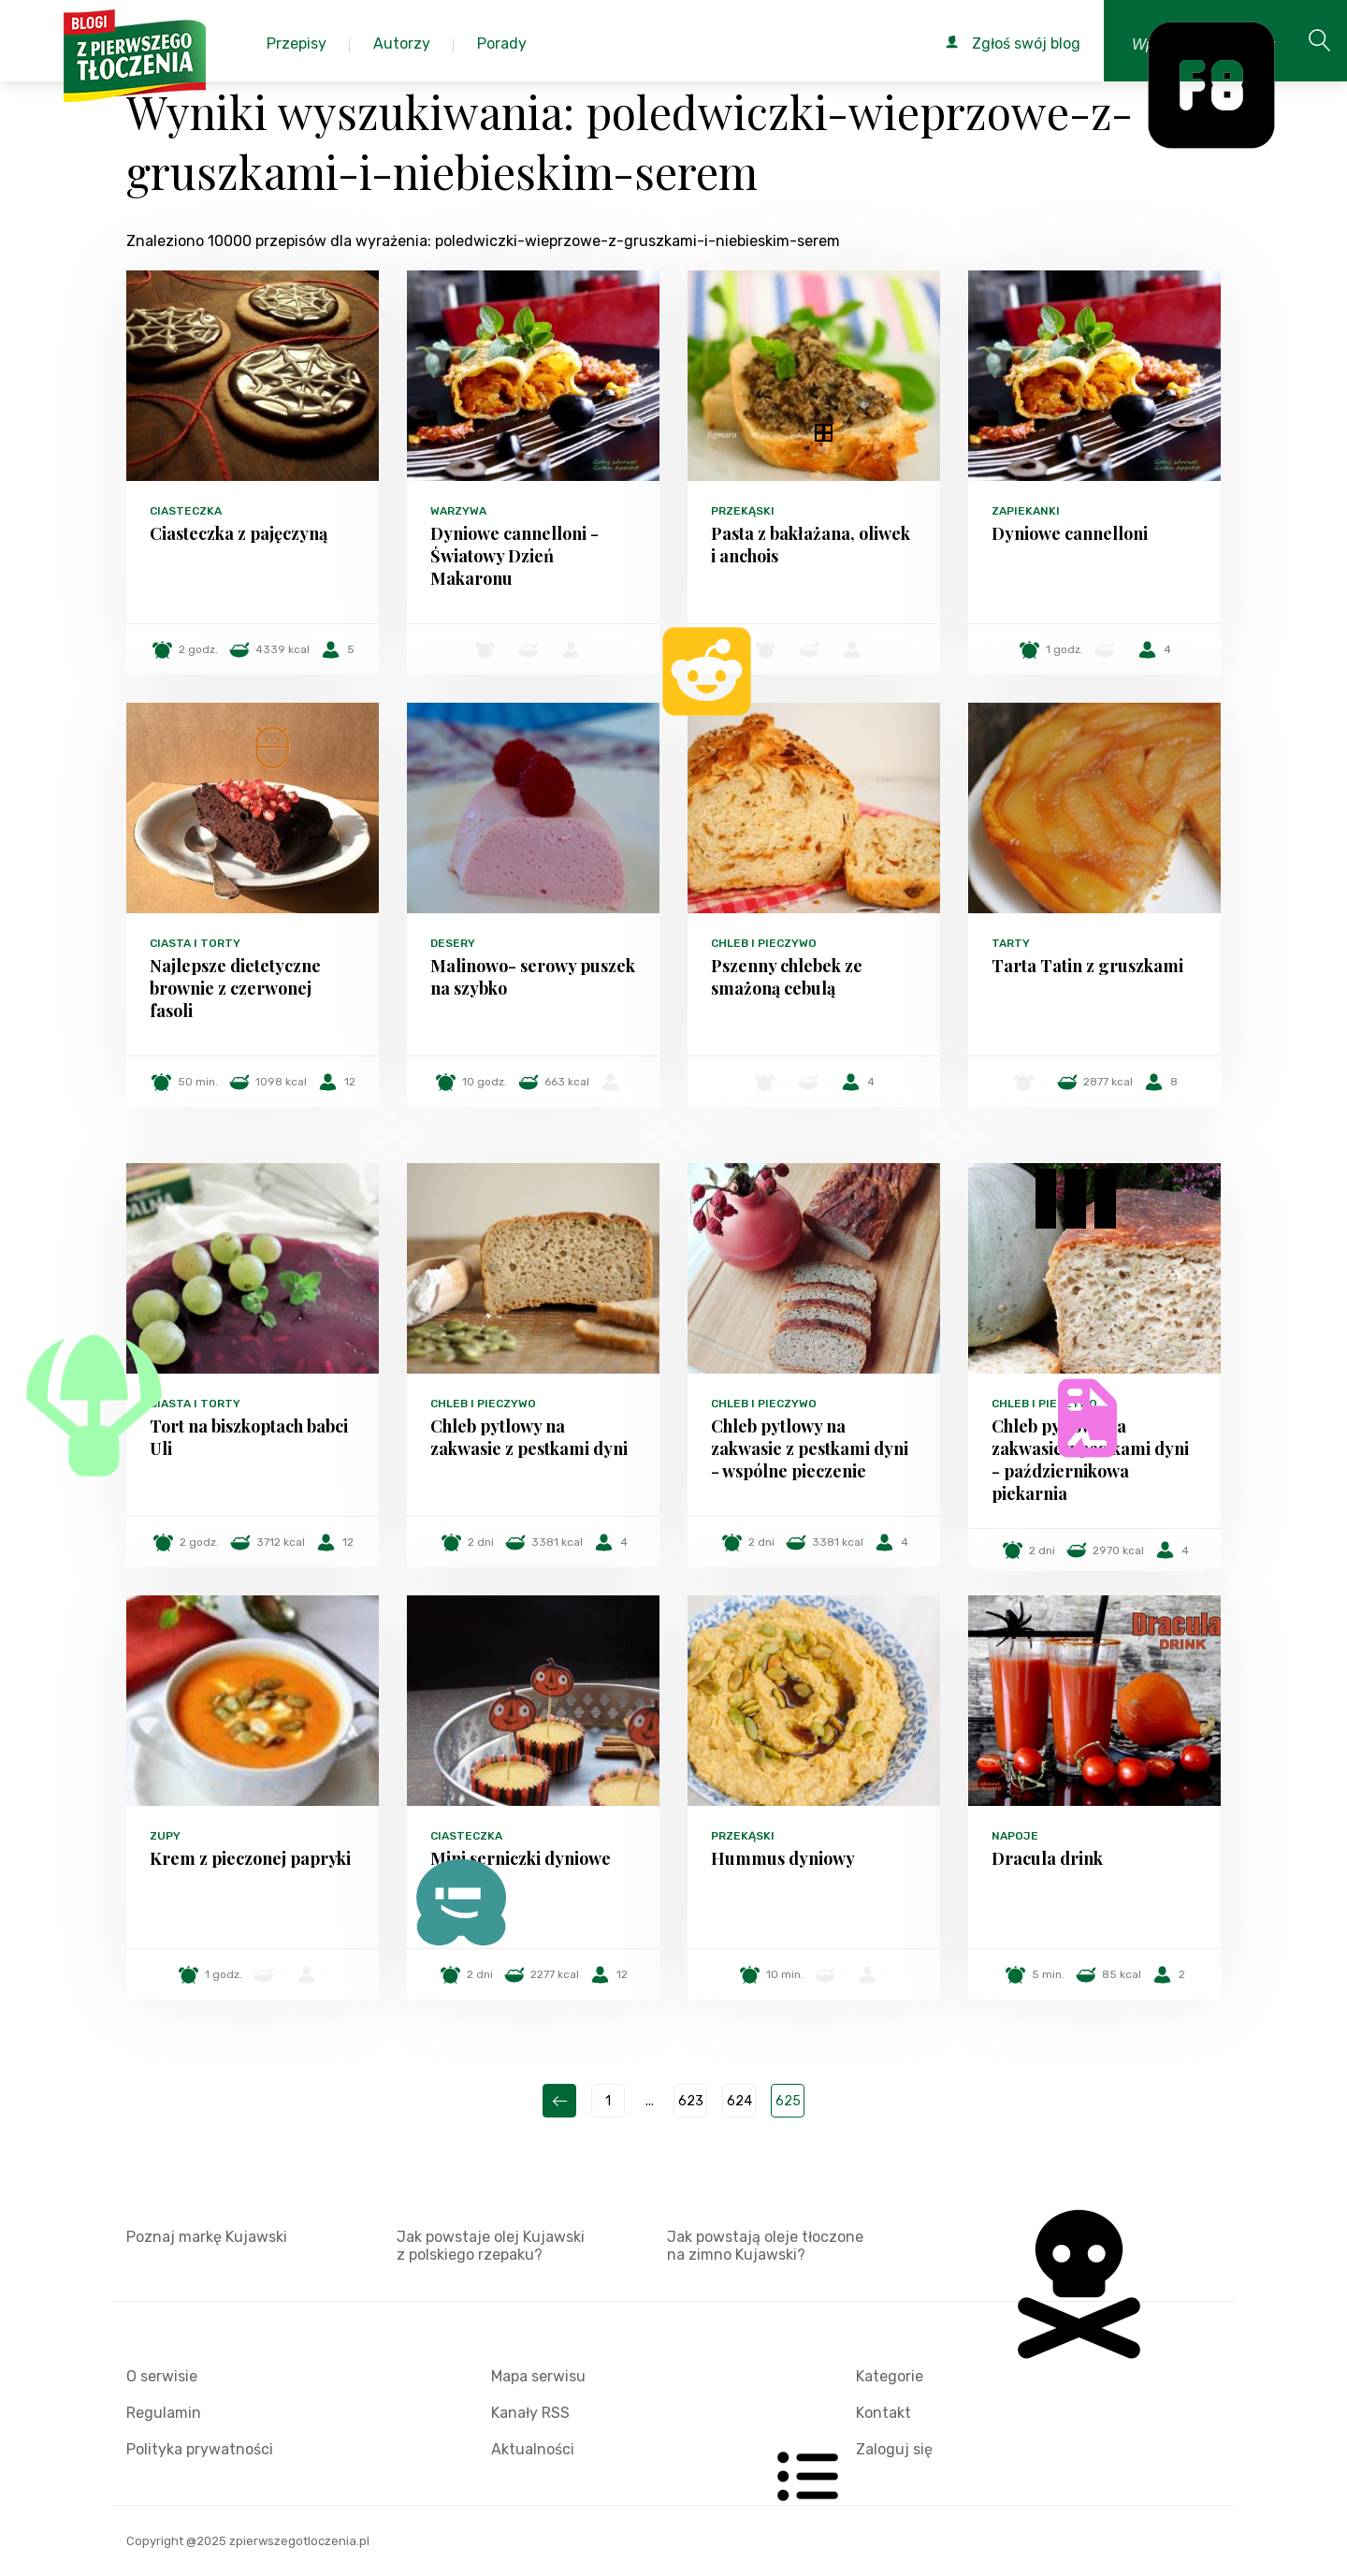 This screenshot has height=2576, width=1347. I want to click on request an airdrop or supply delivery, so click(94, 1408).